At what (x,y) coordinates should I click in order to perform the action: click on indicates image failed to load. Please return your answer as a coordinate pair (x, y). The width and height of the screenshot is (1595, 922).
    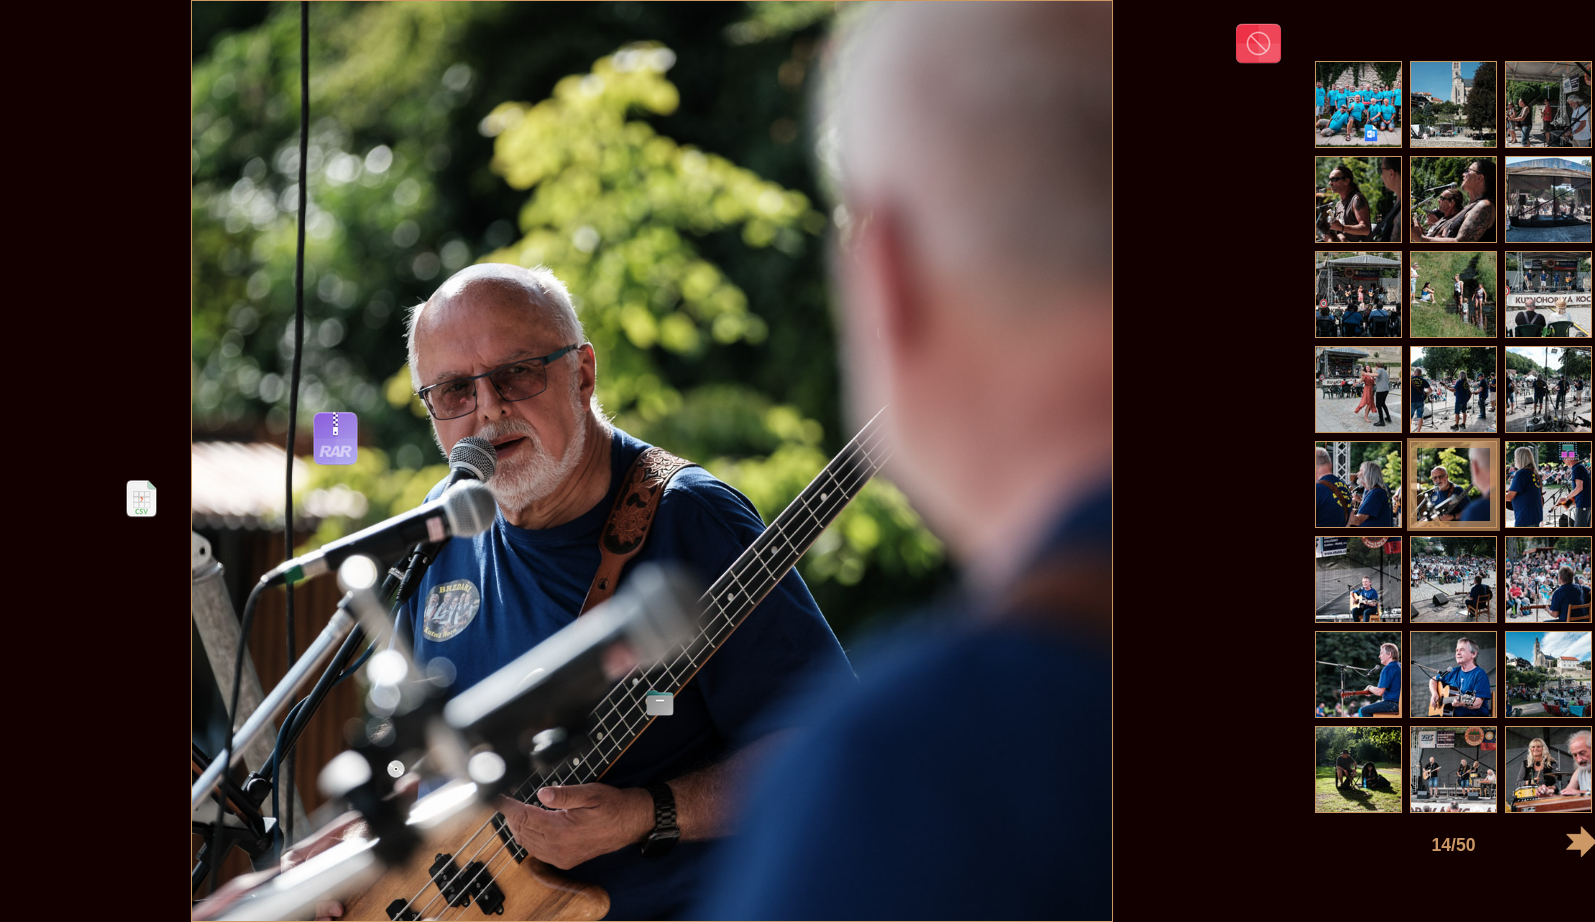
    Looking at the image, I should click on (1258, 42).